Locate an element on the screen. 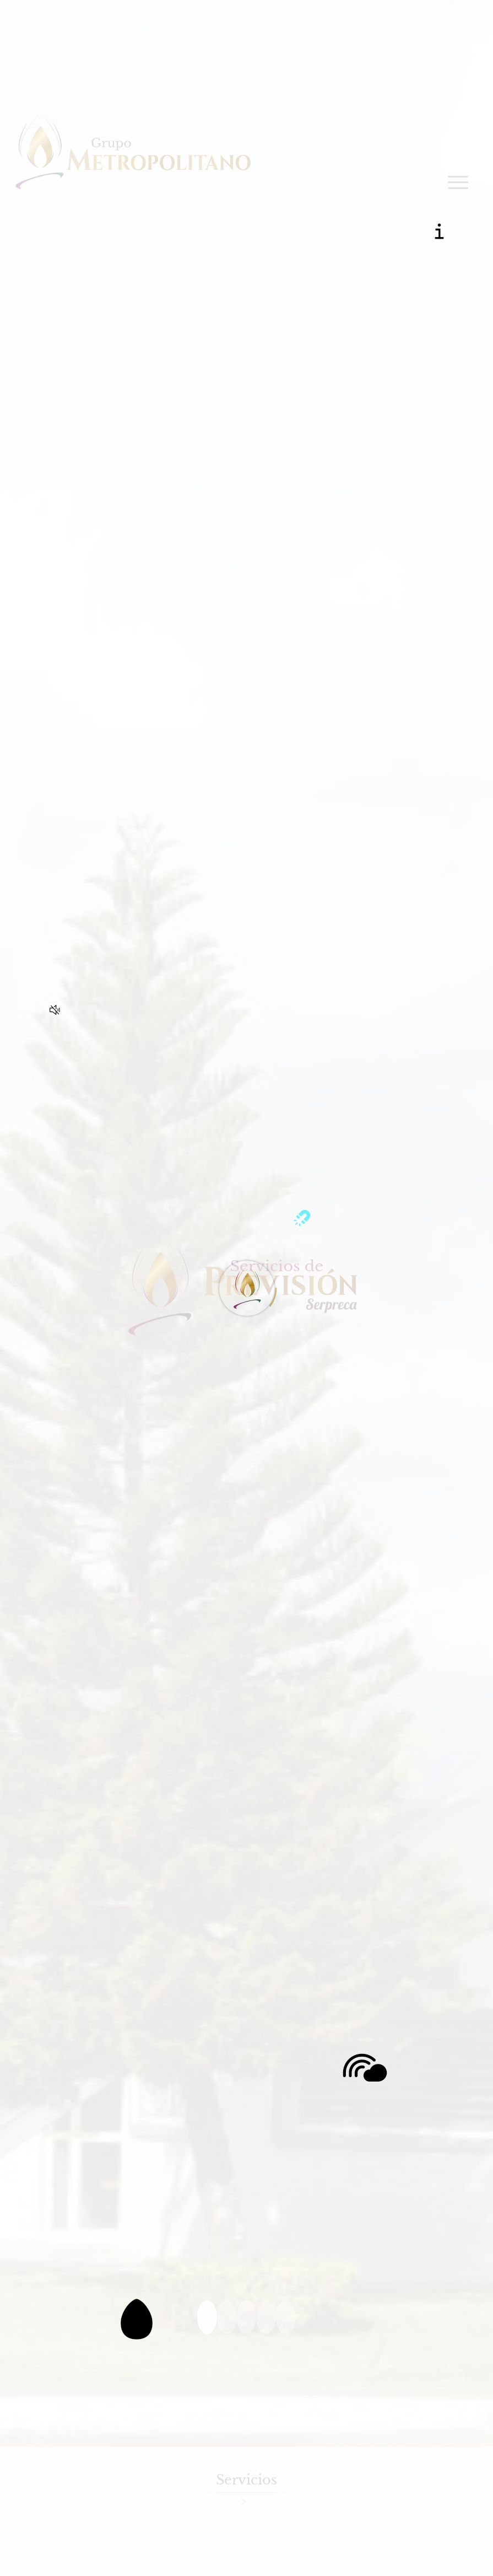  indicates egg or egg-related content is located at coordinates (137, 2319).